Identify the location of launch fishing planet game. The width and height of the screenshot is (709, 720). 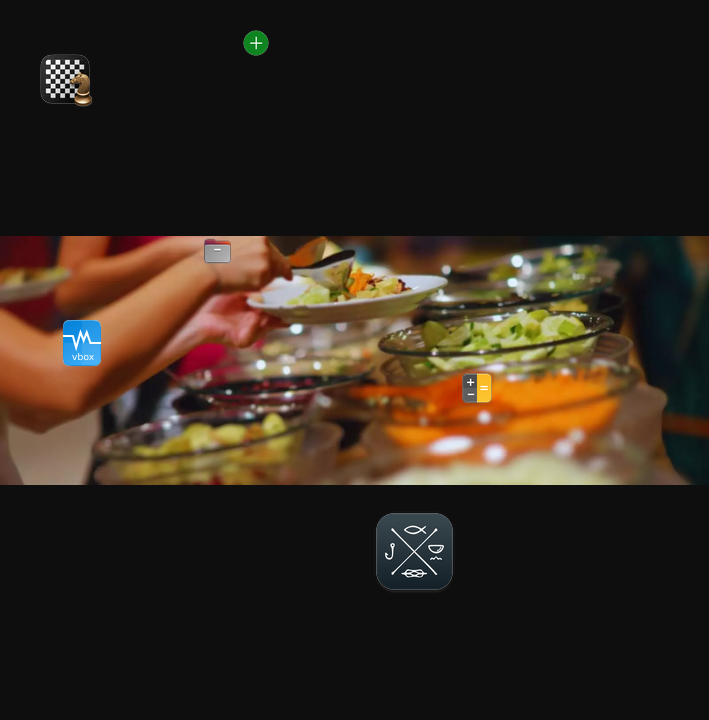
(414, 551).